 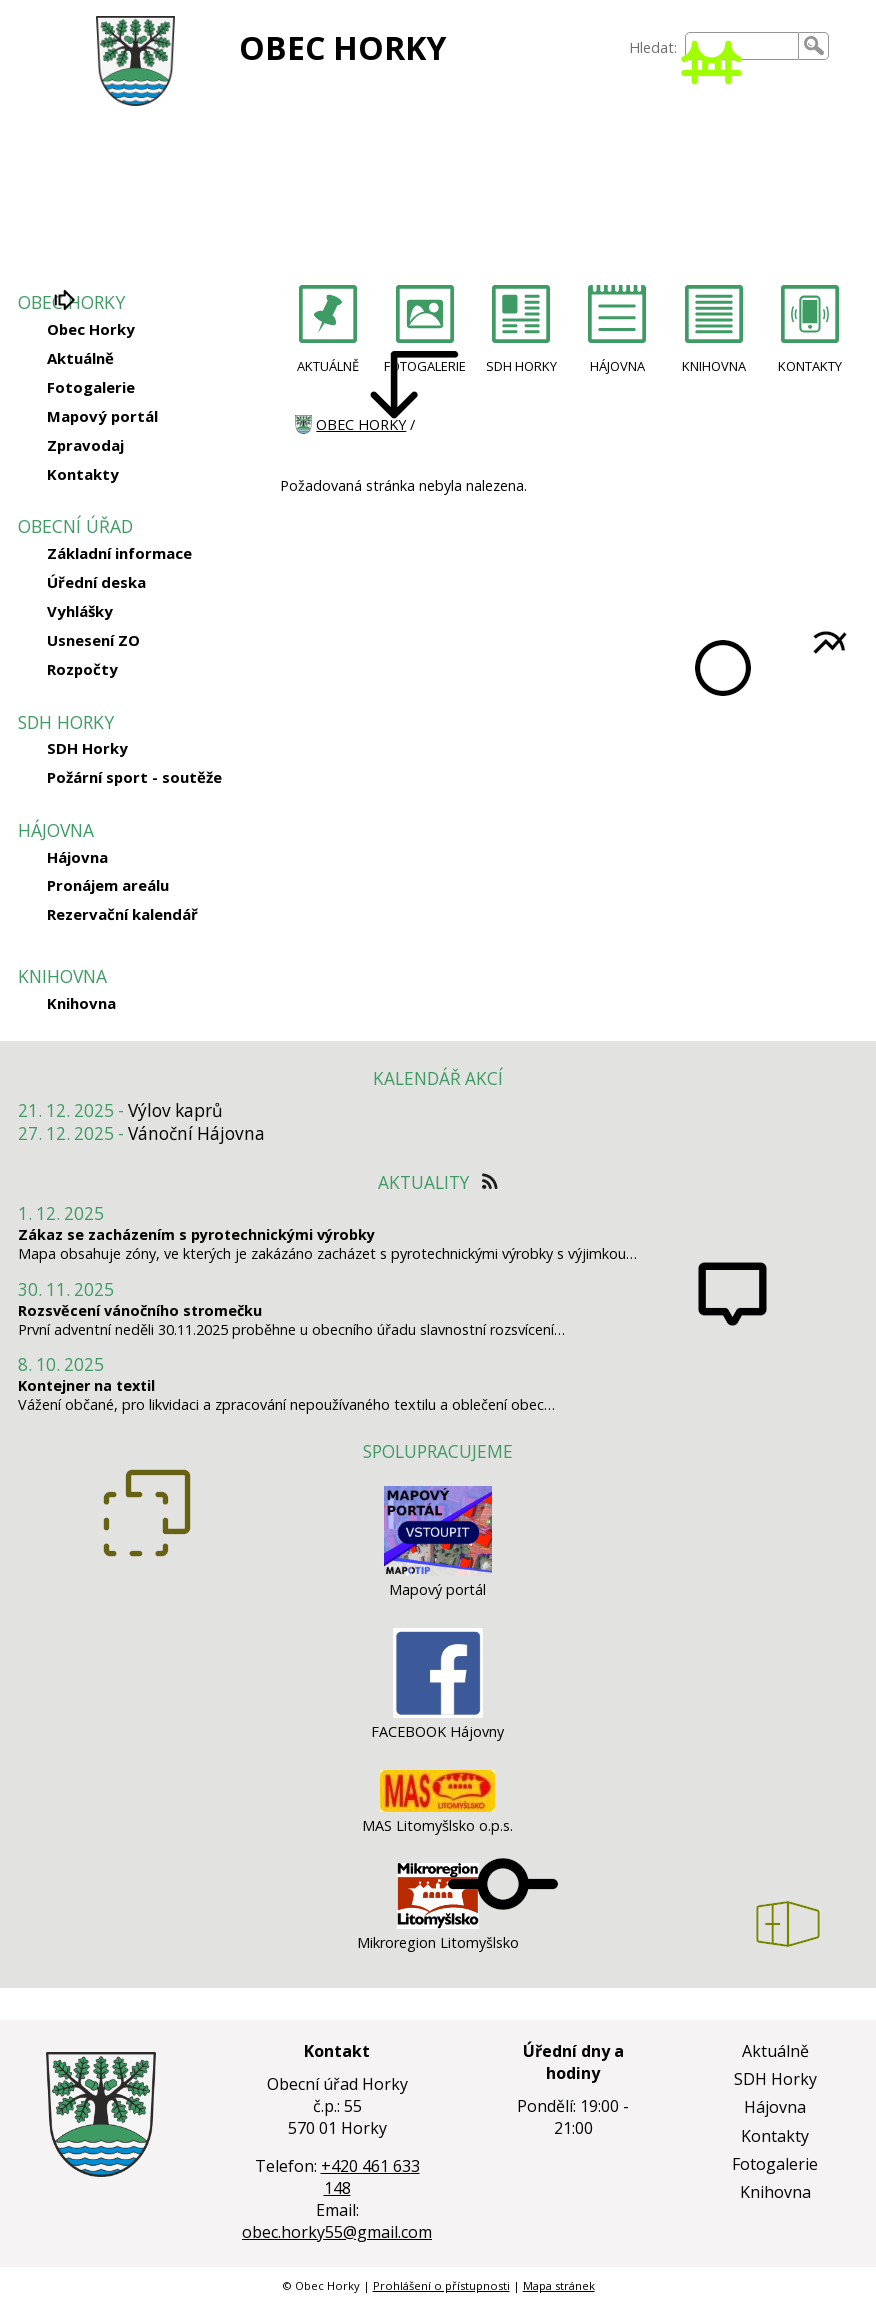 I want to click on open chat or messaging, so click(x=732, y=1291).